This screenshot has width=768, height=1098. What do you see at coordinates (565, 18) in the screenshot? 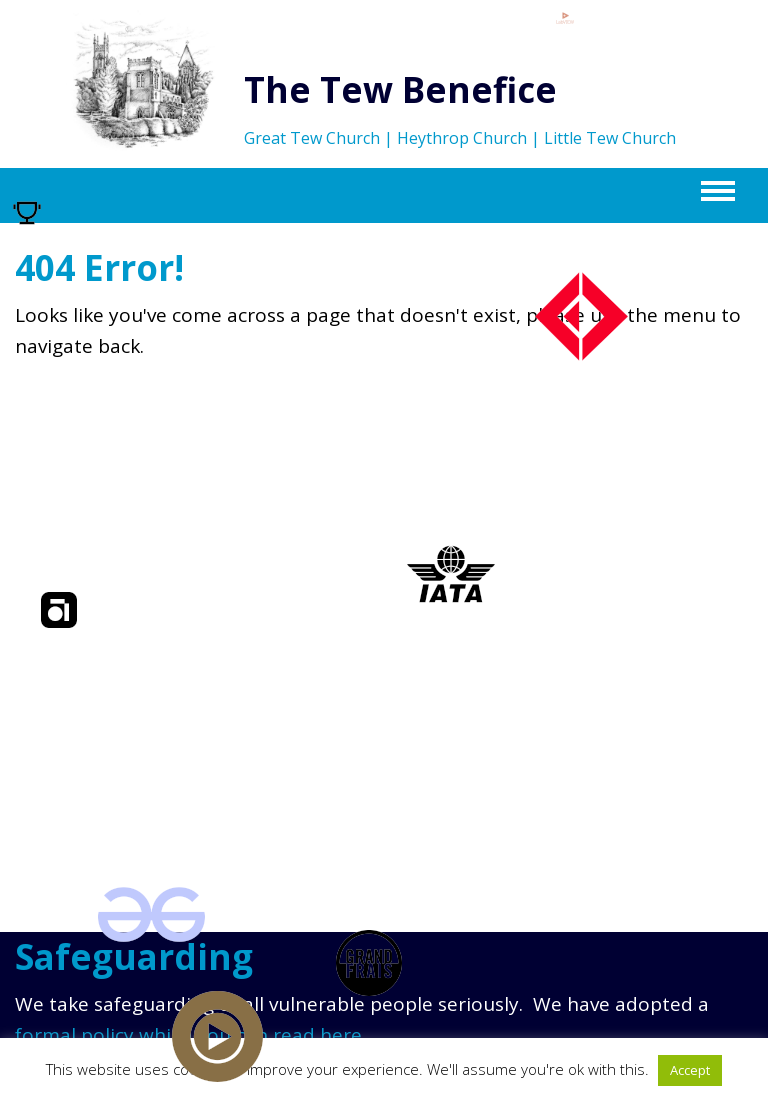
I see `open LabVIEW application` at bounding box center [565, 18].